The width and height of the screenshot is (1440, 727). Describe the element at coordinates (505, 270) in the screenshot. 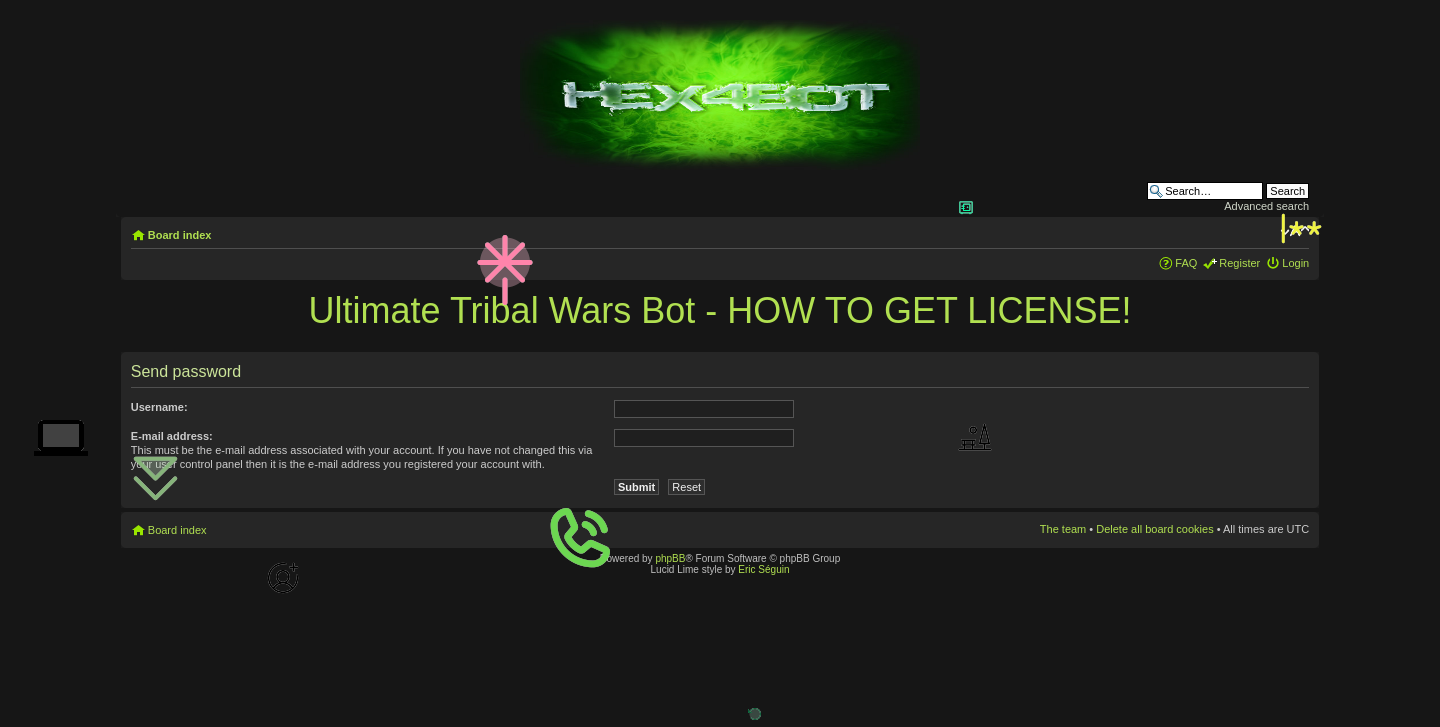

I see `visit linktree profile` at that location.